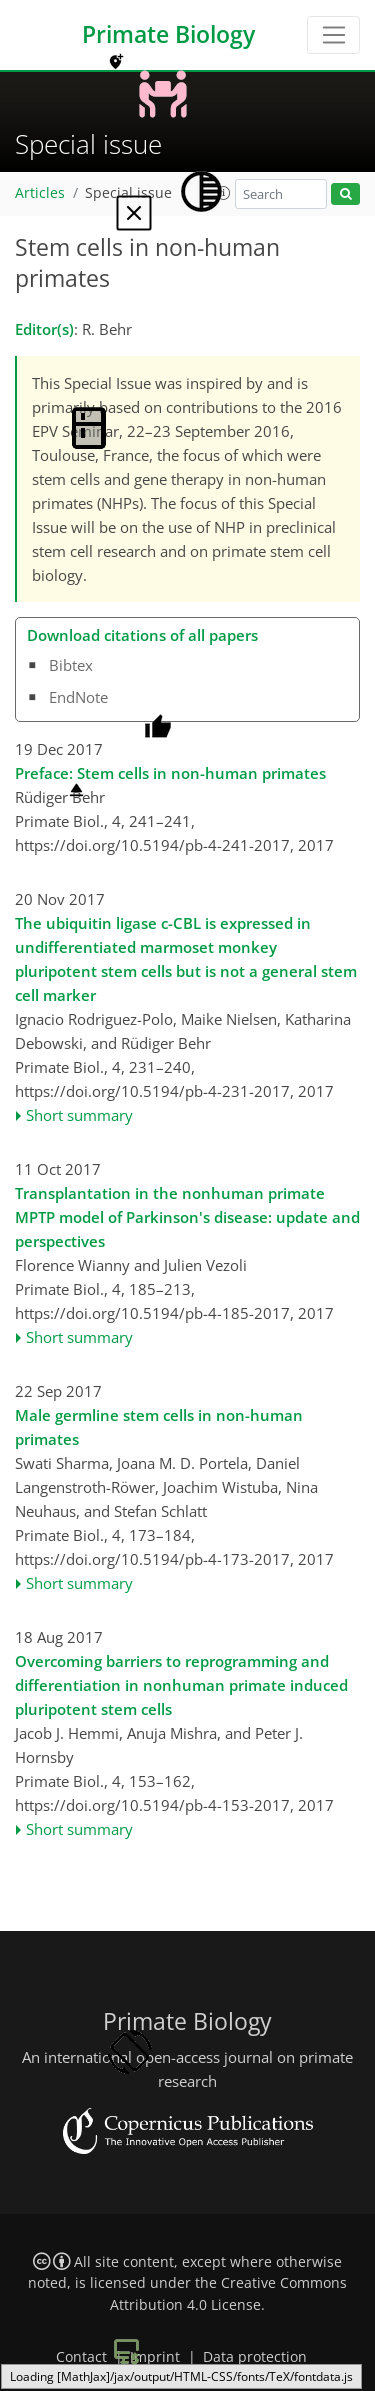  What do you see at coordinates (89, 428) in the screenshot?
I see `access kitchen appliances or settings` at bounding box center [89, 428].